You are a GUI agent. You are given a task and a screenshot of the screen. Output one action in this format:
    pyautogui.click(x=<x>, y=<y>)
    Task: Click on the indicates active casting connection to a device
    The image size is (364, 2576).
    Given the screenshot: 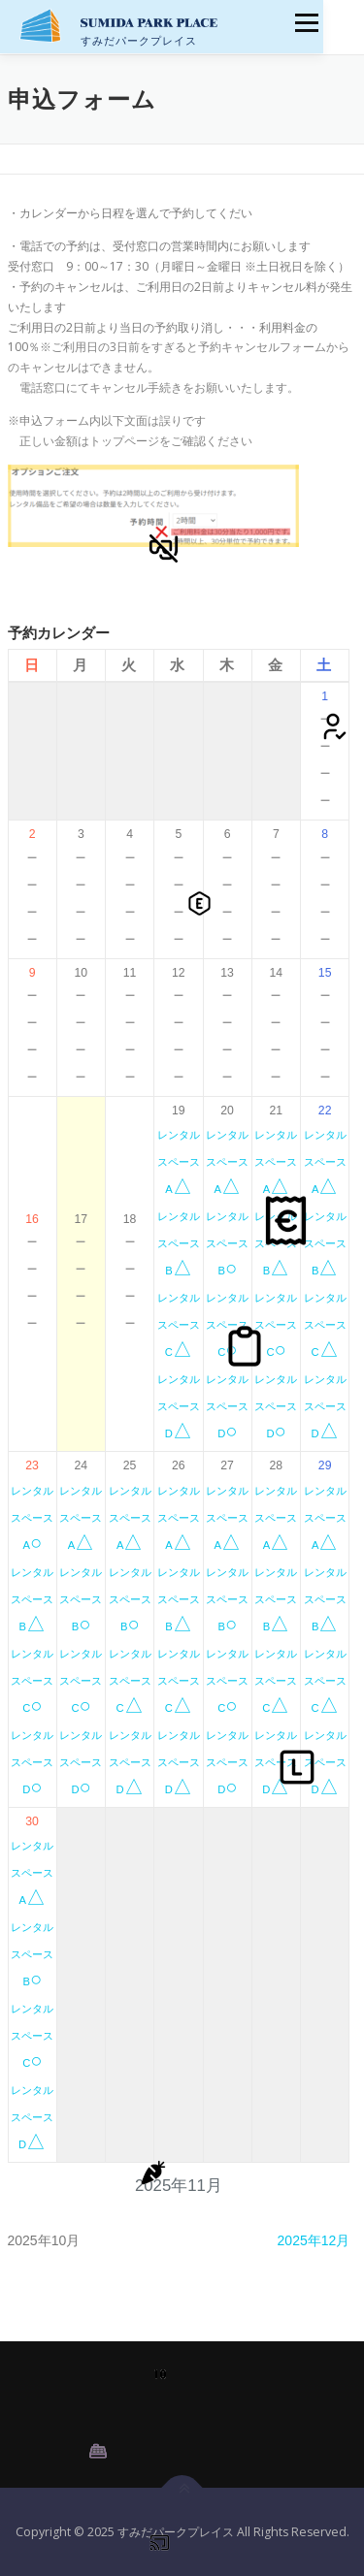 What is the action you would take?
    pyautogui.click(x=159, y=2542)
    